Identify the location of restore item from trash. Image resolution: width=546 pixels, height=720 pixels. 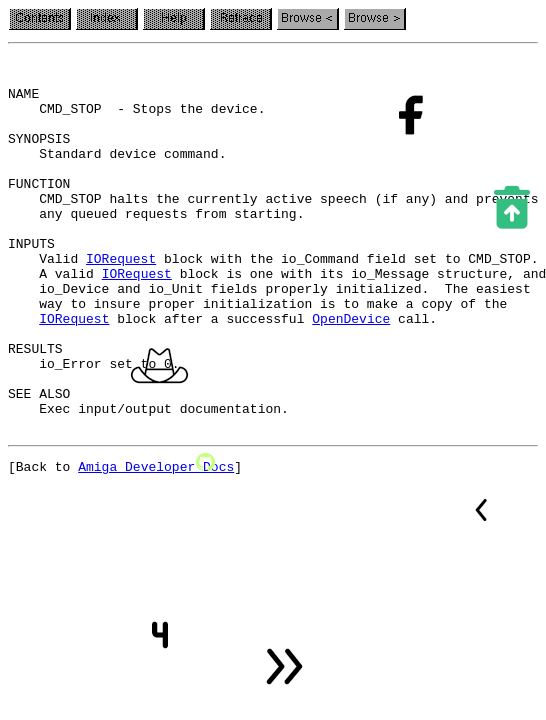
(512, 208).